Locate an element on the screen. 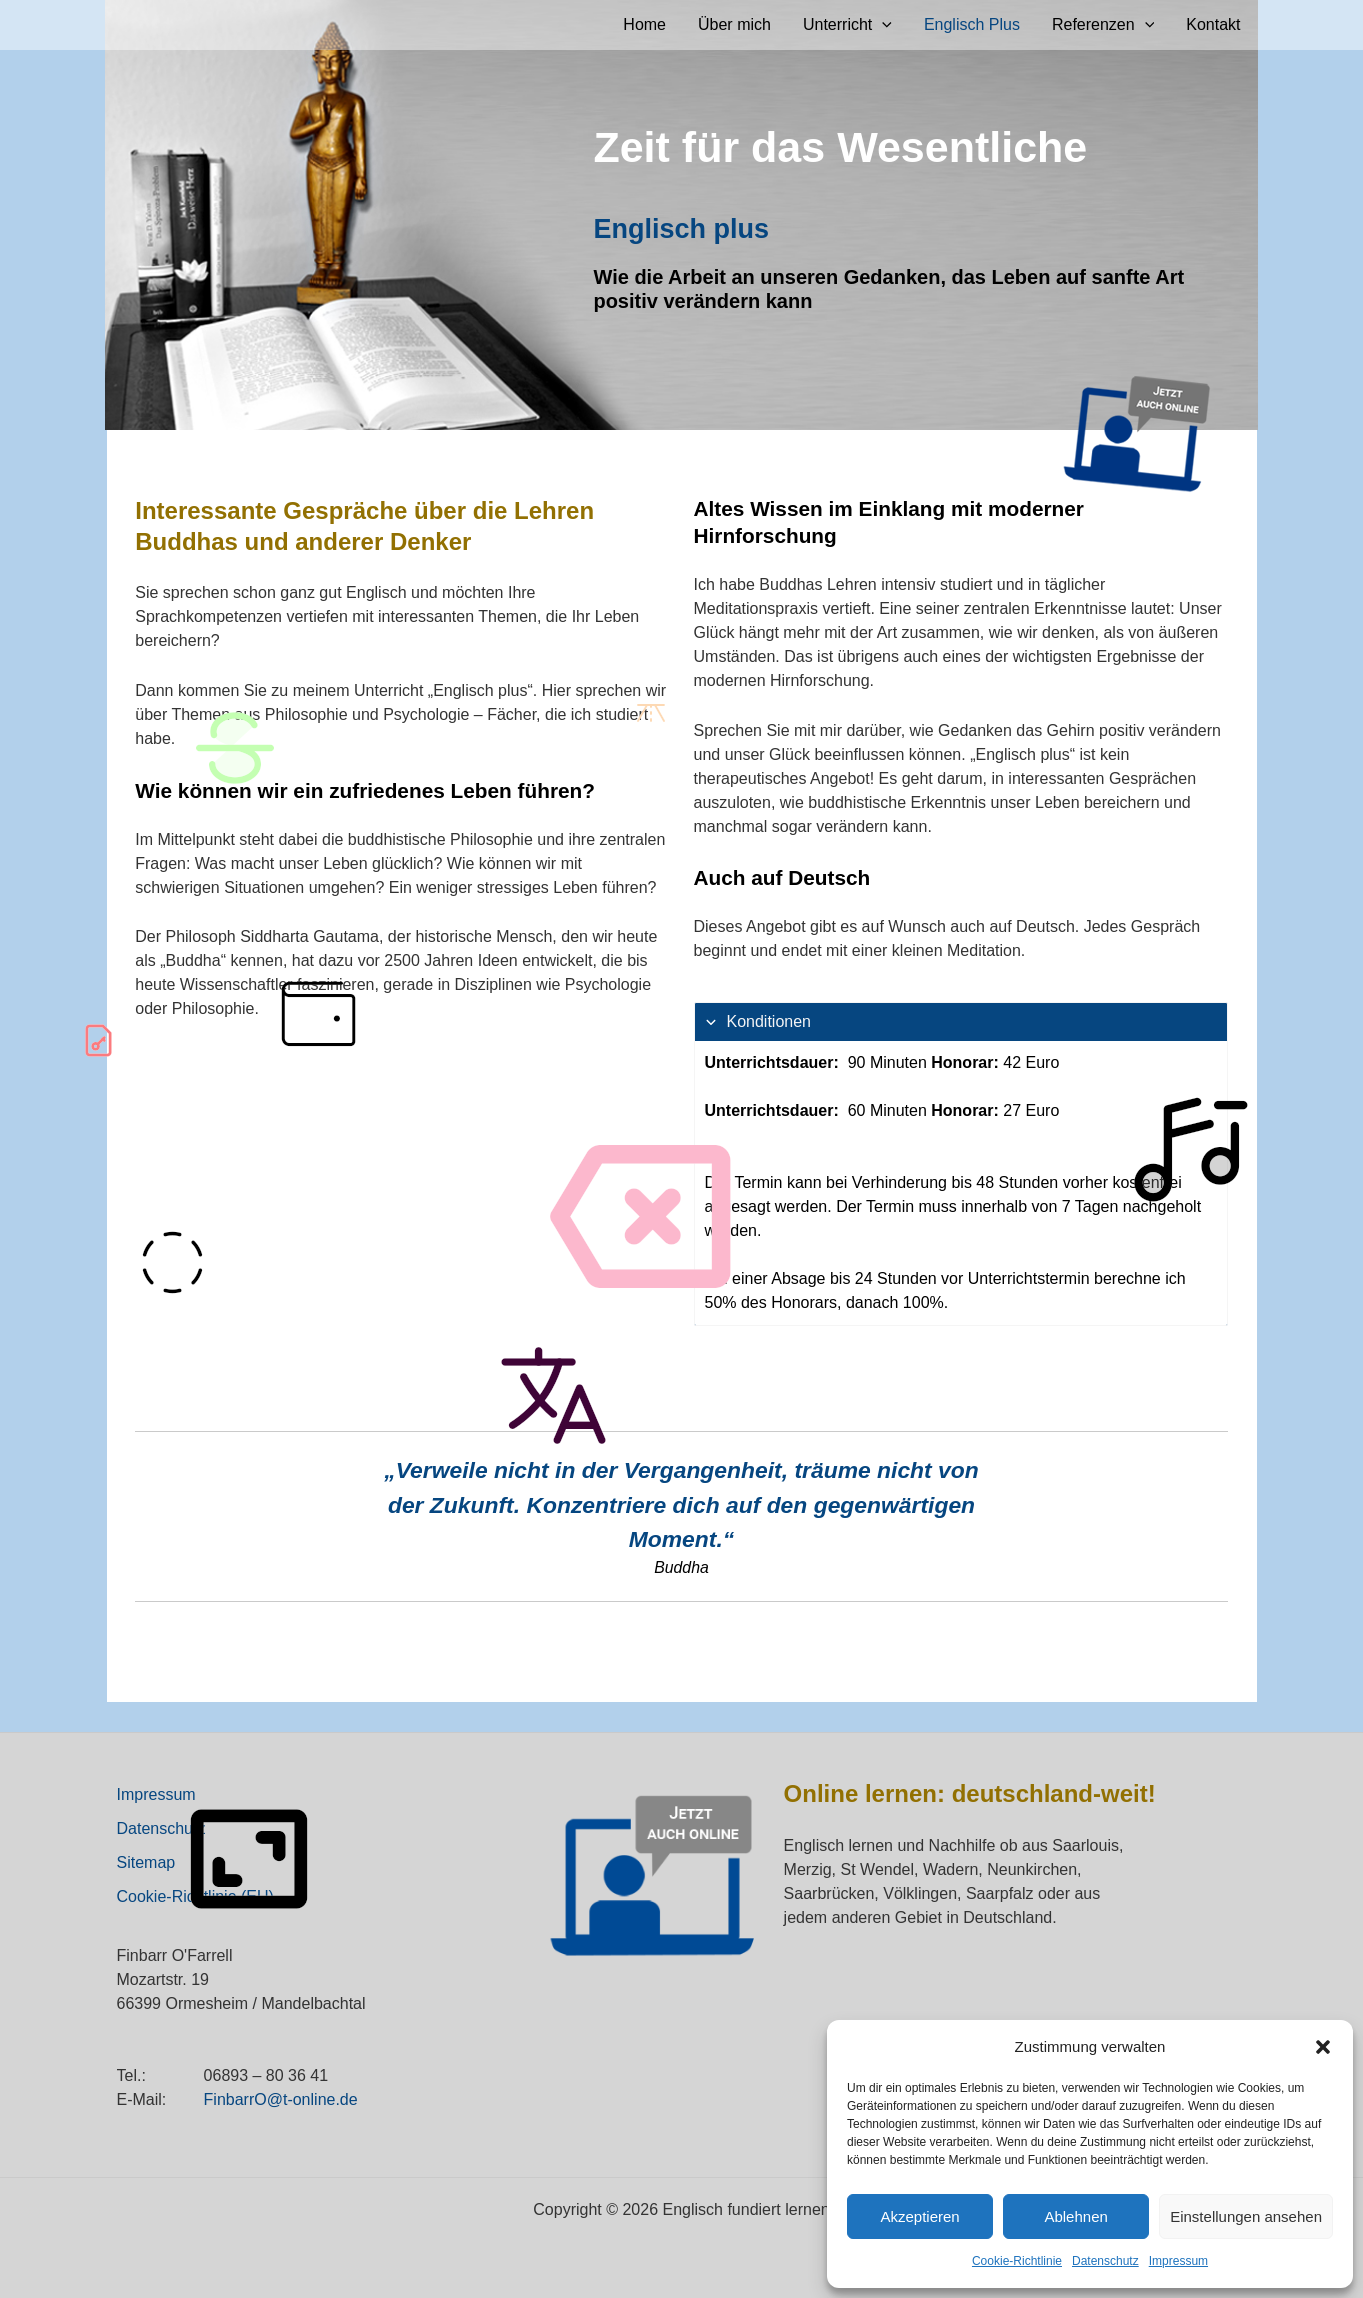 This screenshot has height=2298, width=1363. remove a song from playlist is located at coordinates (1193, 1147).